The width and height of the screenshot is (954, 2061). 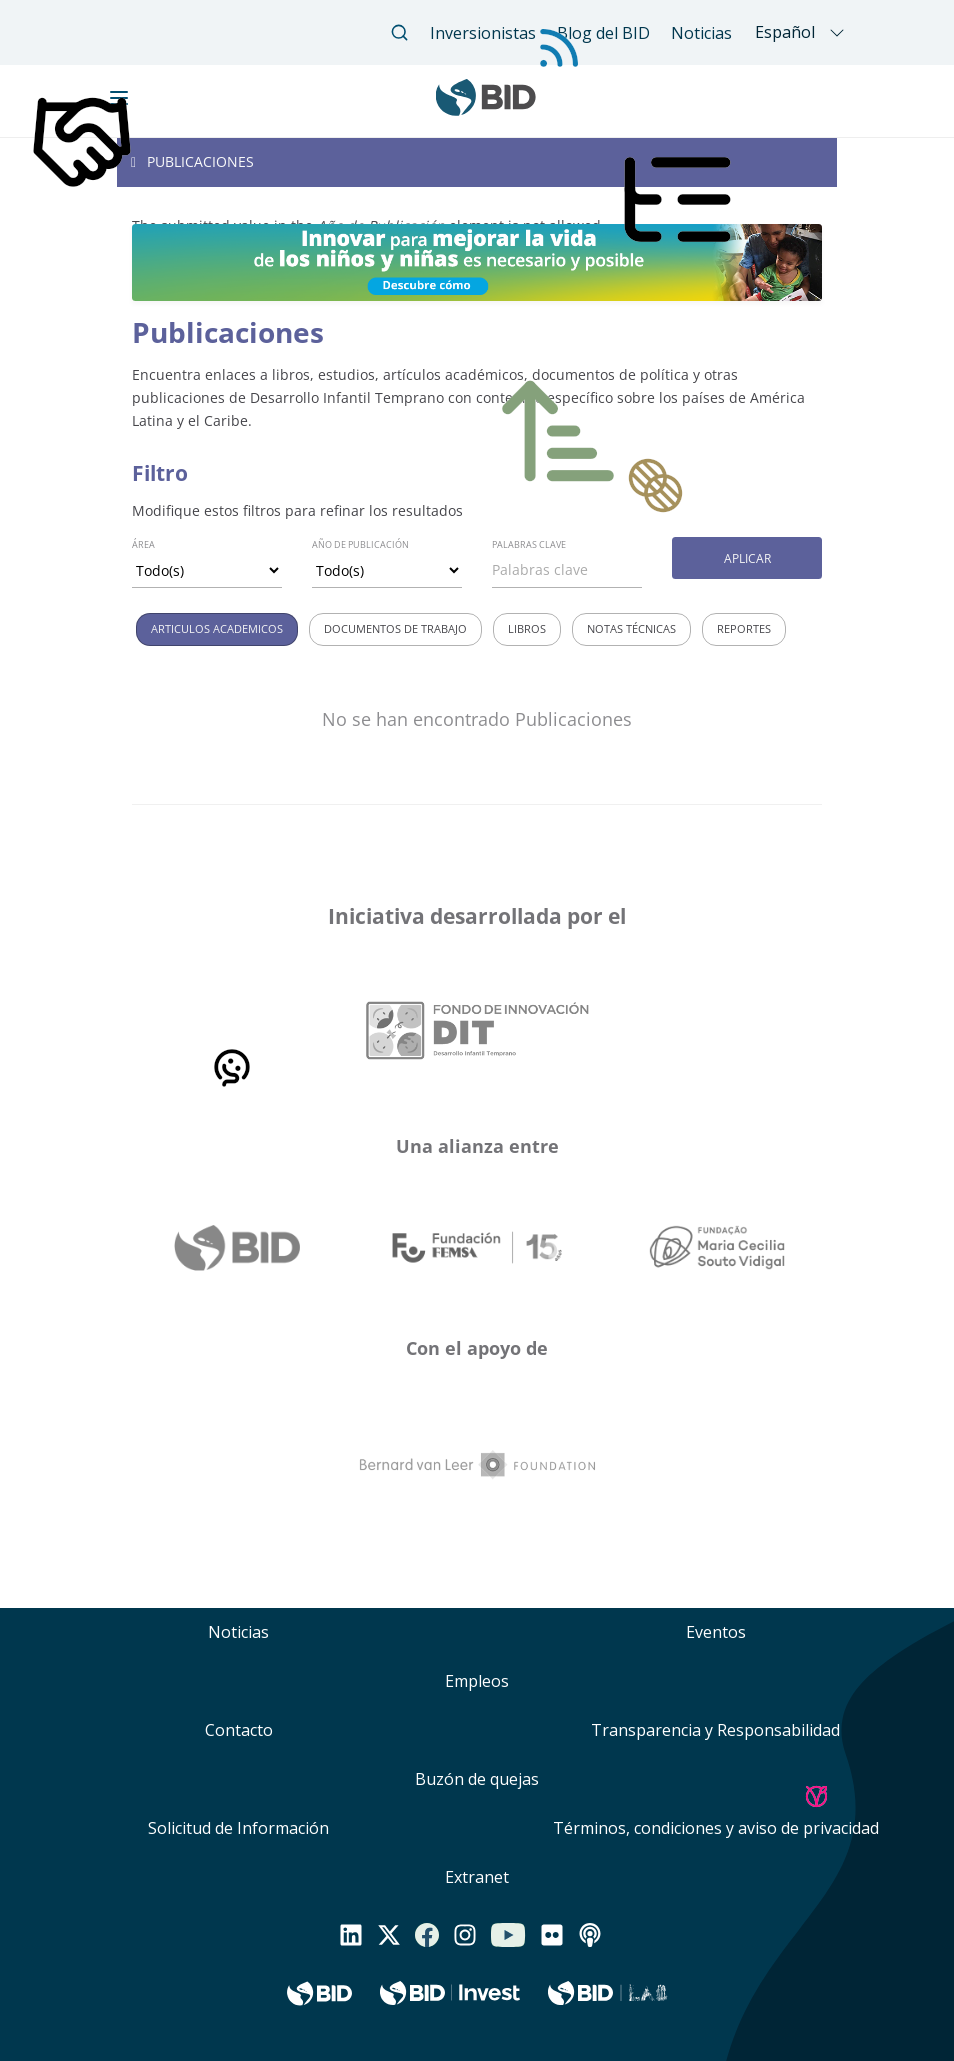 I want to click on view hierarchical list or nested items, so click(x=677, y=199).